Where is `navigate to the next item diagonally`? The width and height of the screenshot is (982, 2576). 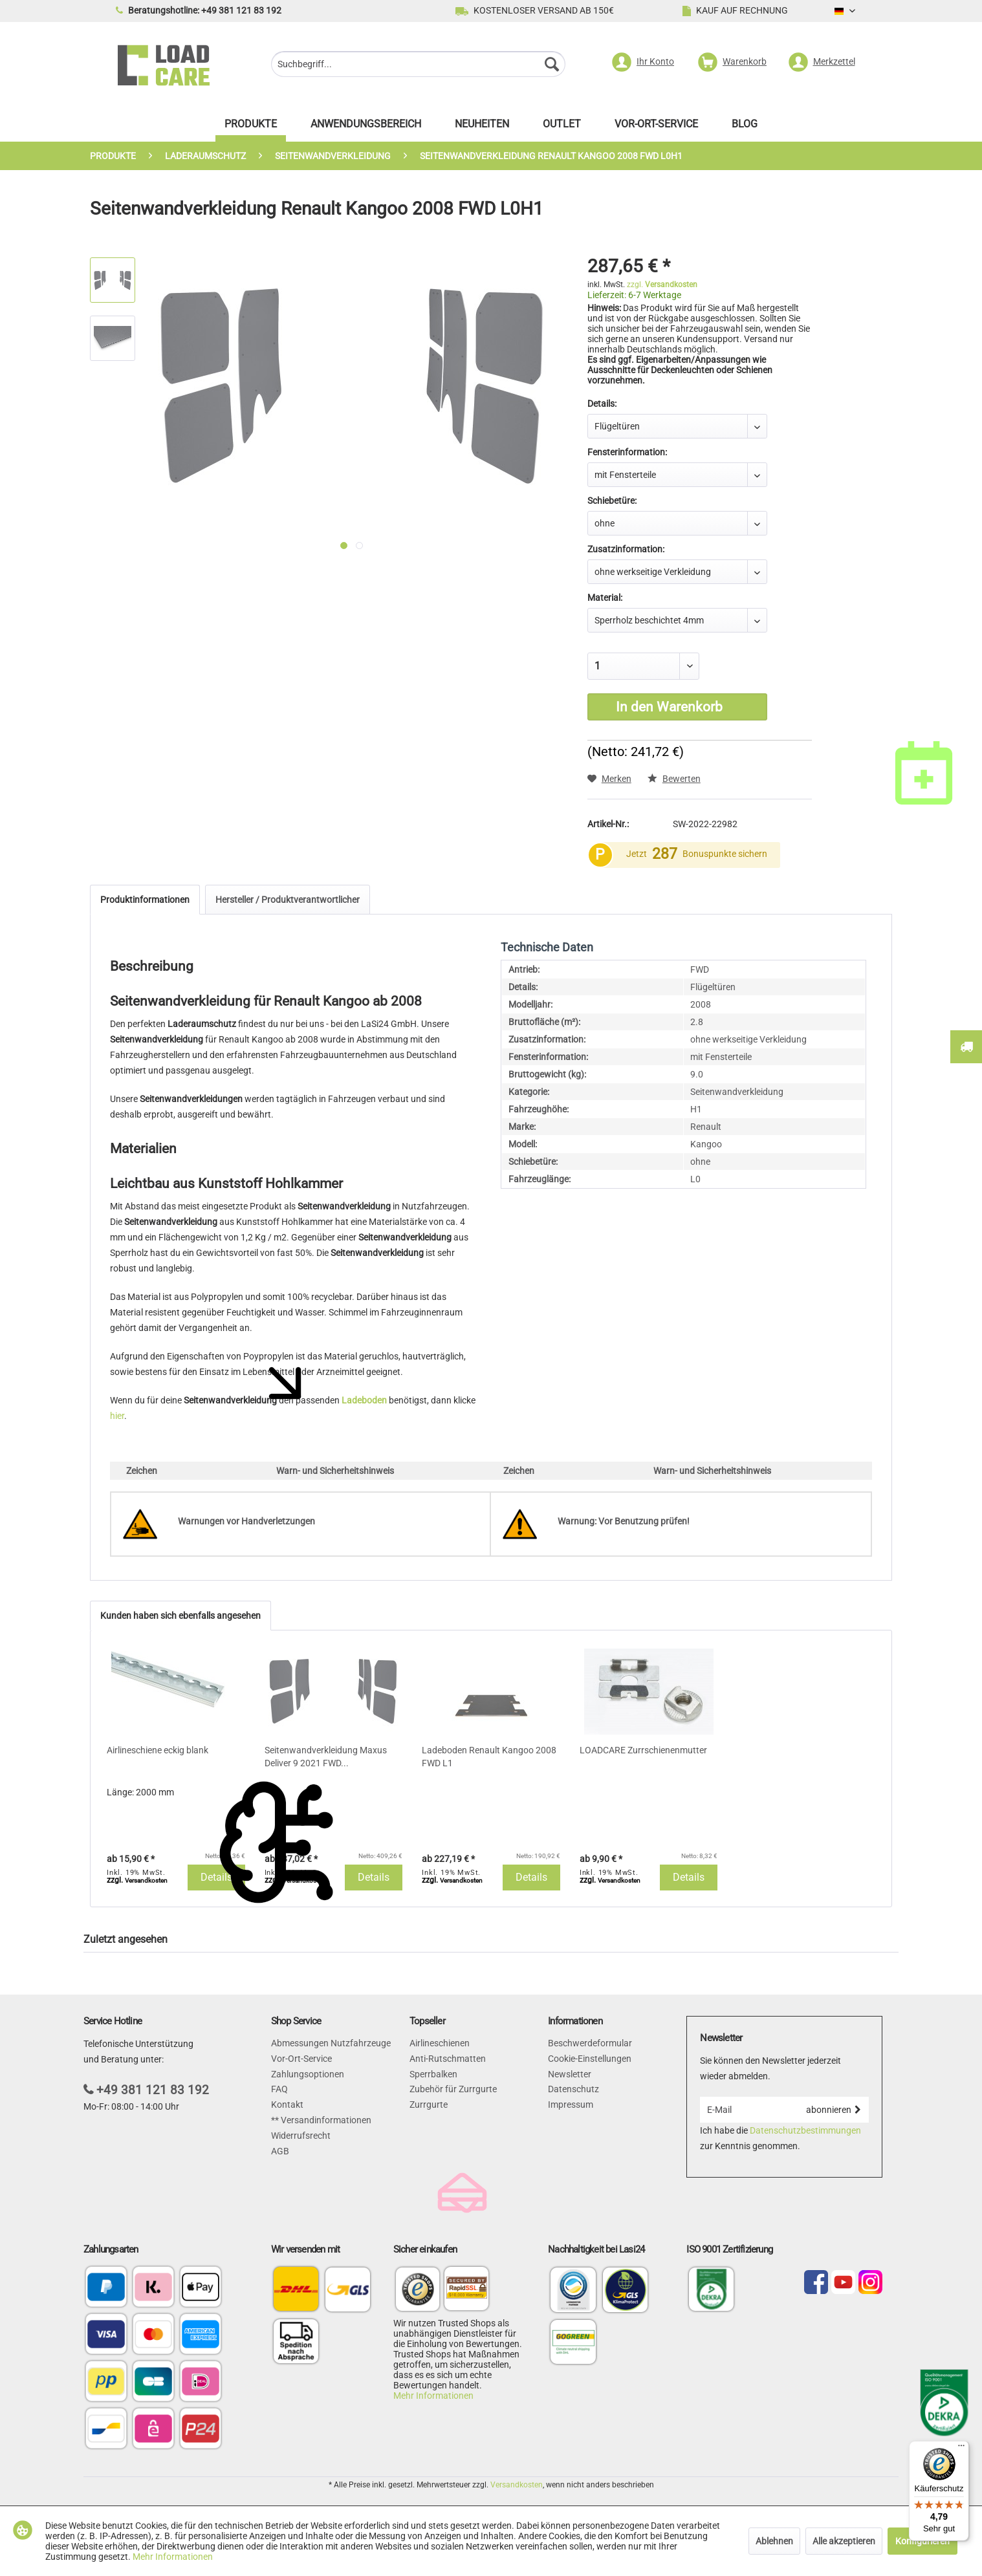
navigate to the next item diagonally is located at coordinates (285, 1383).